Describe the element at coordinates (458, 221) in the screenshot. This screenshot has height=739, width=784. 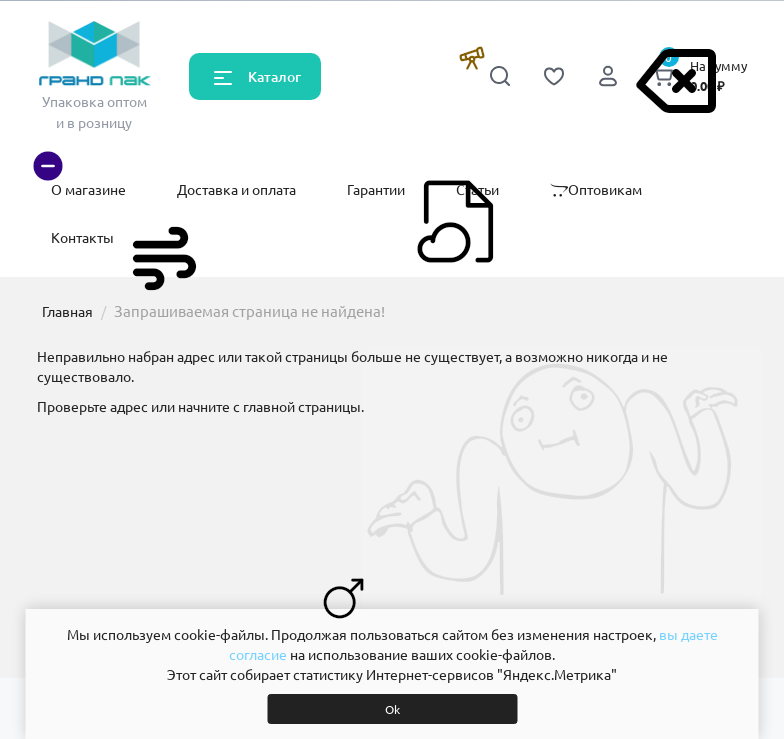
I see `access cloud-stored files` at that location.